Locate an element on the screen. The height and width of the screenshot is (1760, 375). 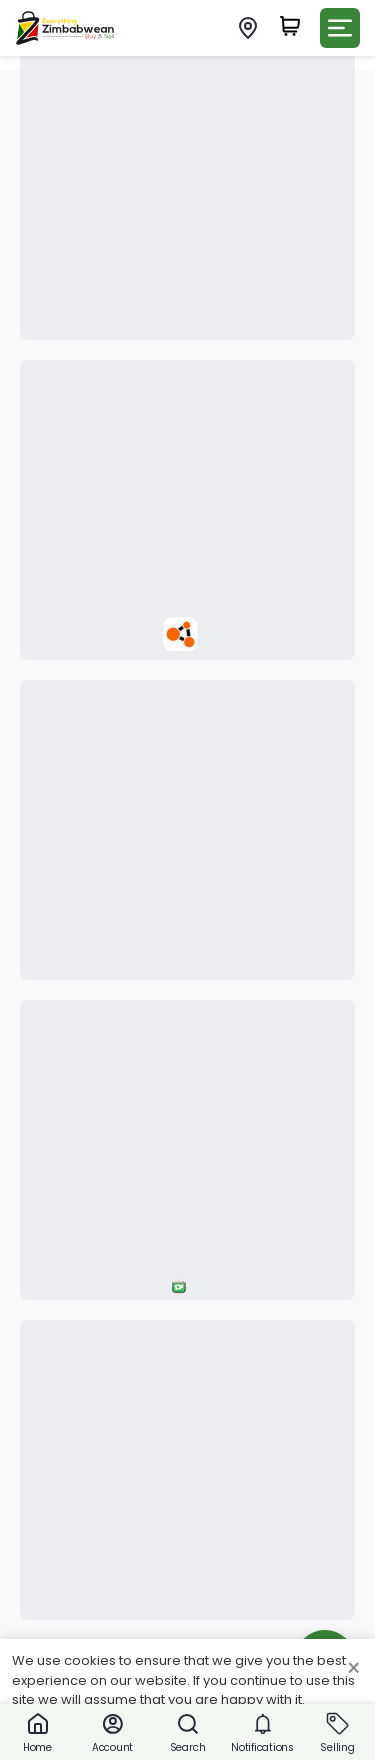
launch BeamNG.drive vehicle simulation game is located at coordinates (180, 634).